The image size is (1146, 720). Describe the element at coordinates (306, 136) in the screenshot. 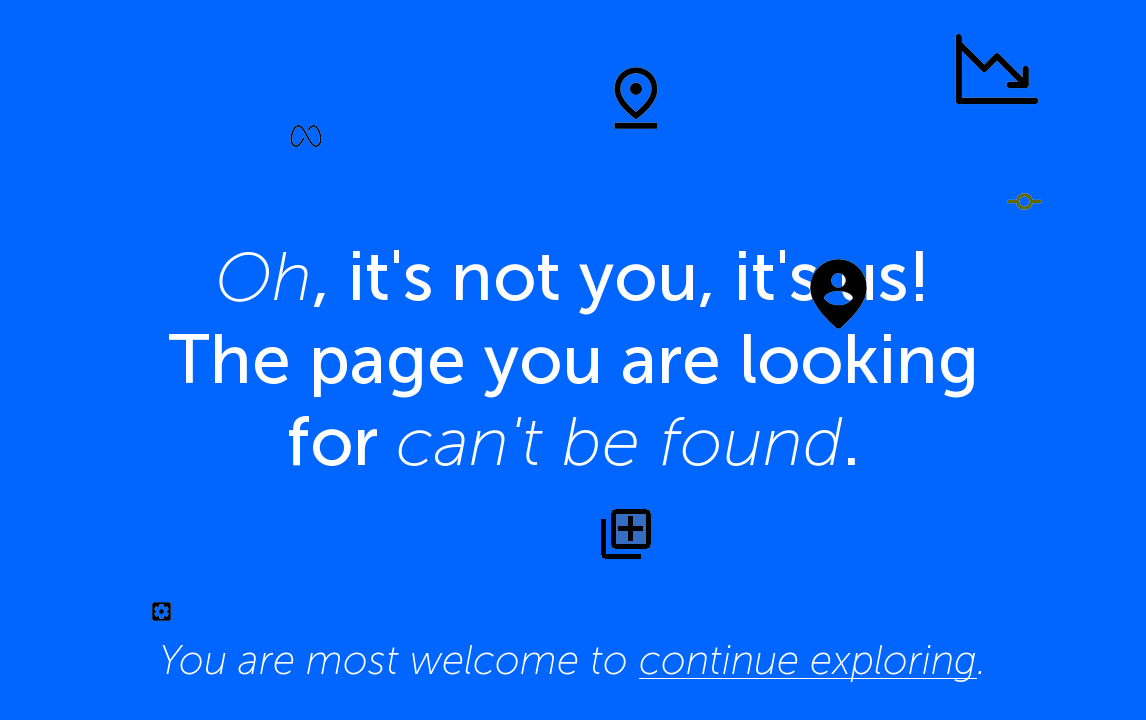

I see `meta company logo` at that location.